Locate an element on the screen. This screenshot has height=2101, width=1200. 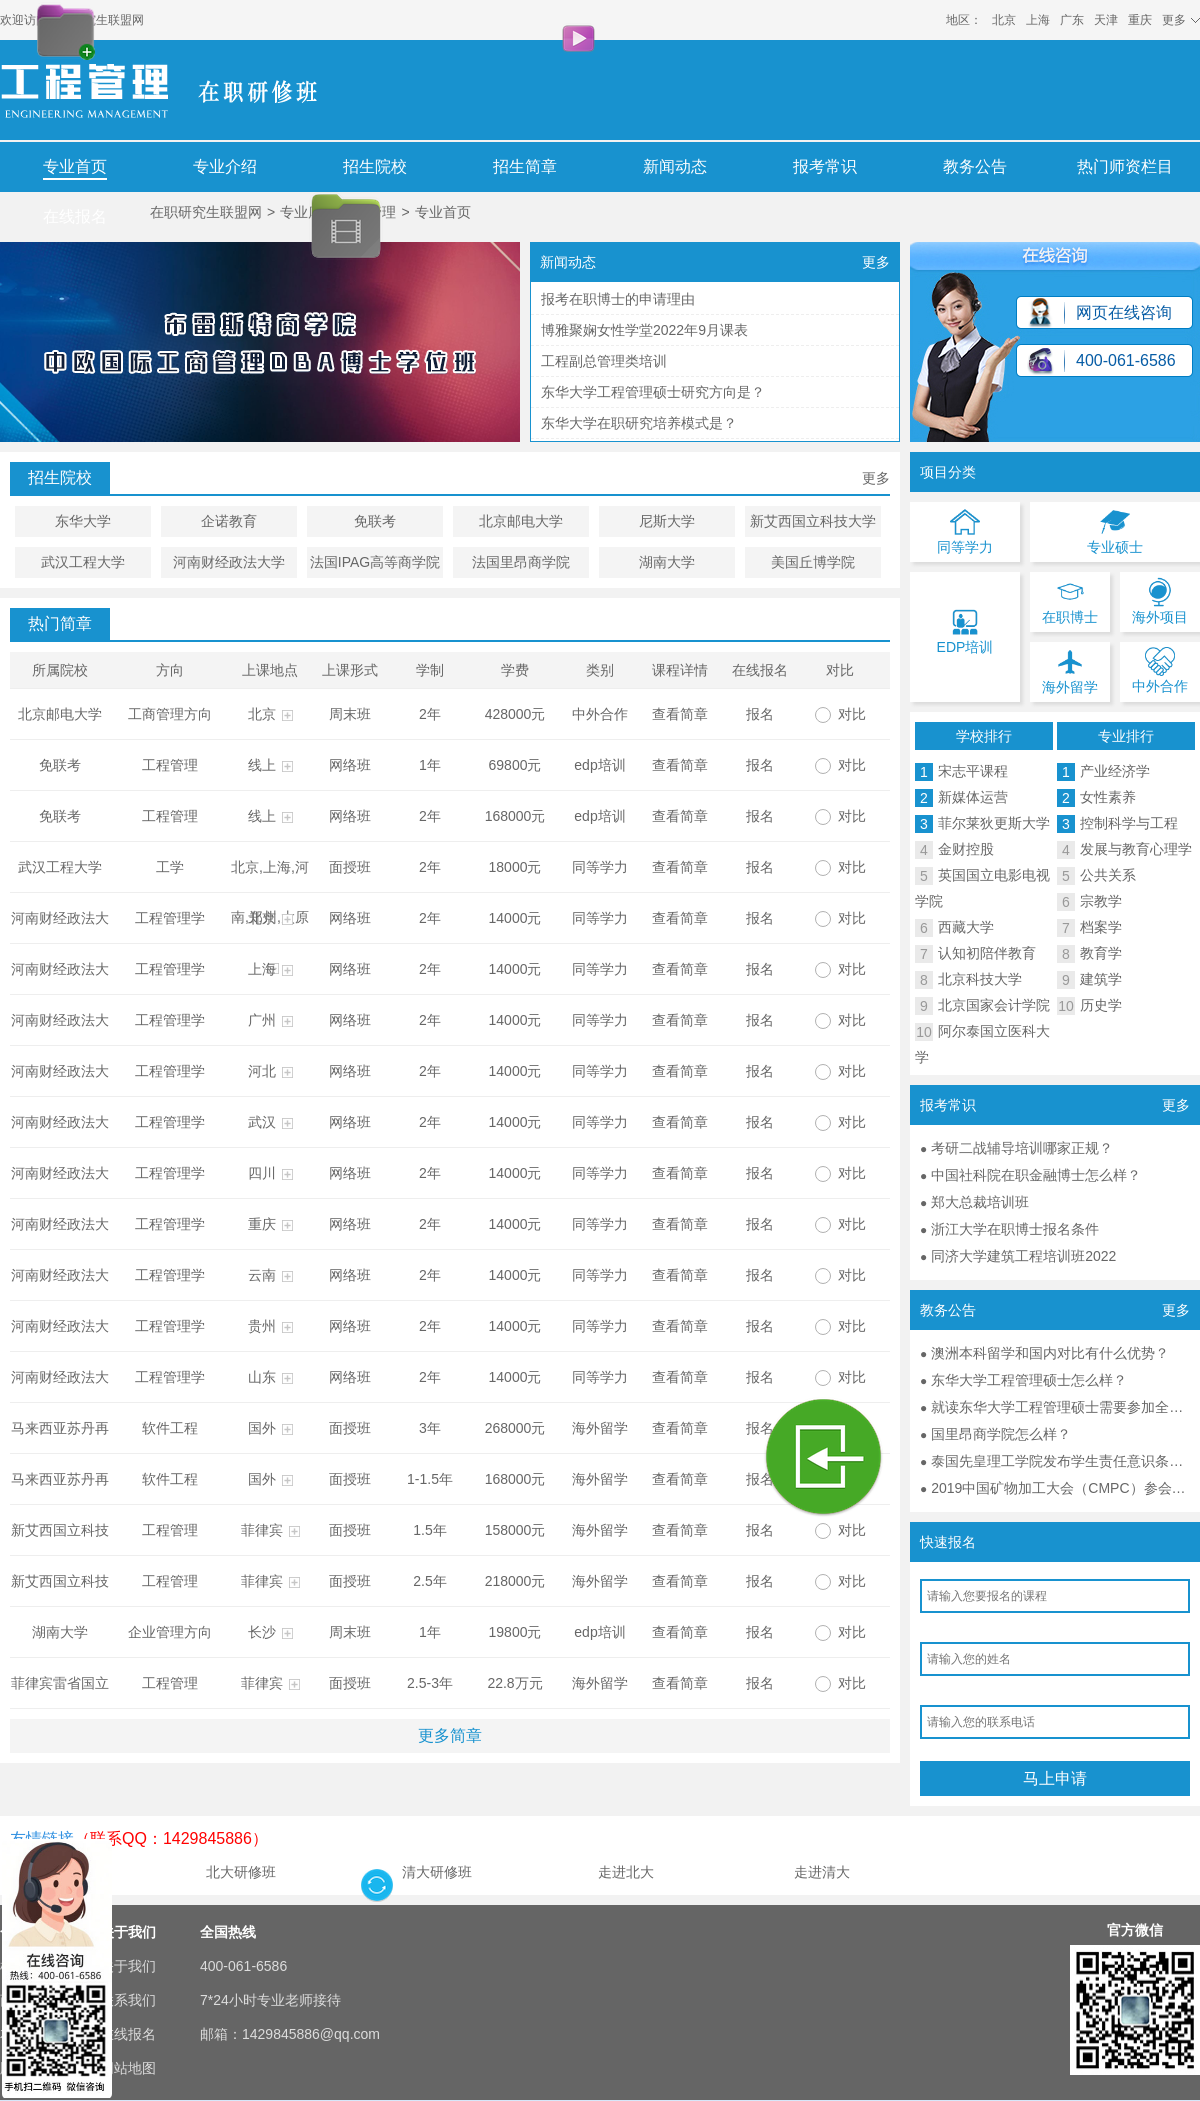
create a new folder is located at coordinates (65, 30).